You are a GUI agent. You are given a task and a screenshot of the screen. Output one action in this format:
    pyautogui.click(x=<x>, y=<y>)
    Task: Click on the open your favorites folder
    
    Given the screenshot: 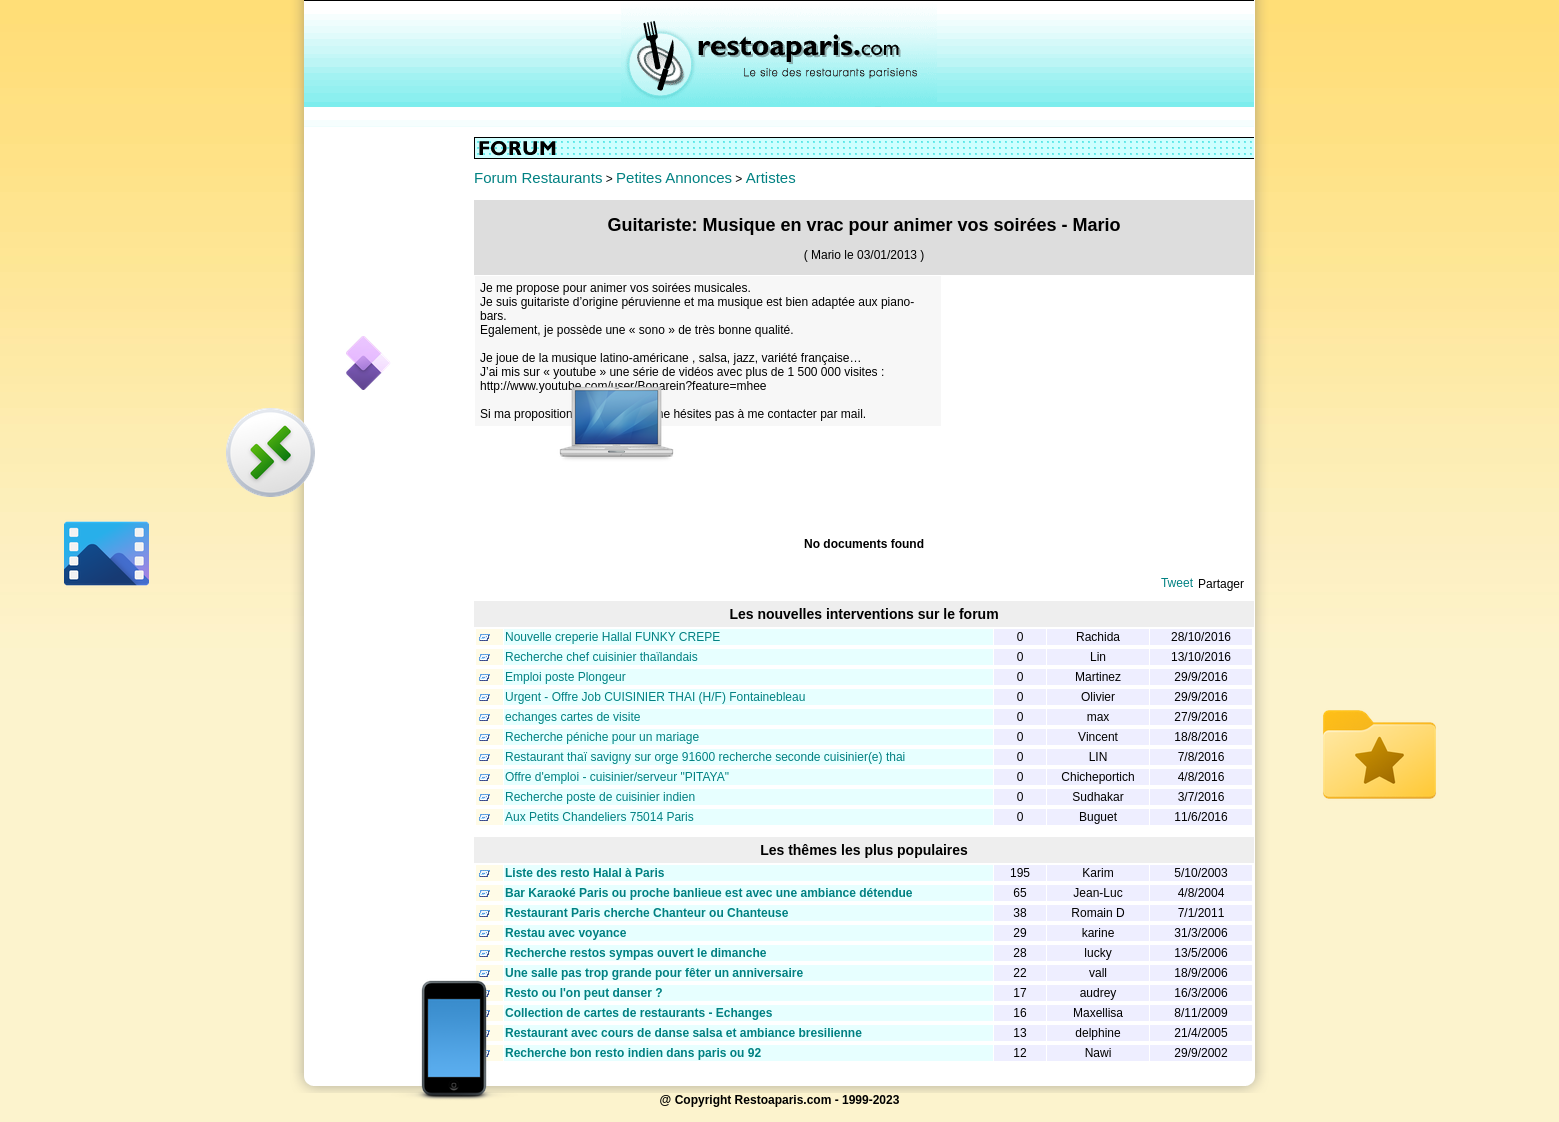 What is the action you would take?
    pyautogui.click(x=1379, y=757)
    